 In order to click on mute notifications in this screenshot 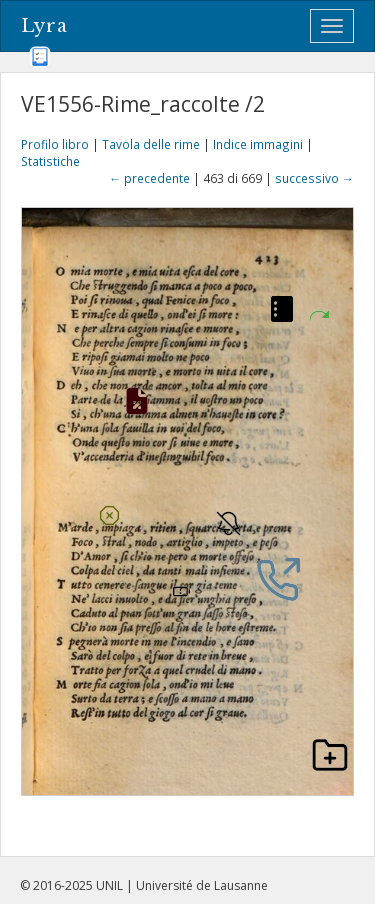, I will do `click(228, 523)`.